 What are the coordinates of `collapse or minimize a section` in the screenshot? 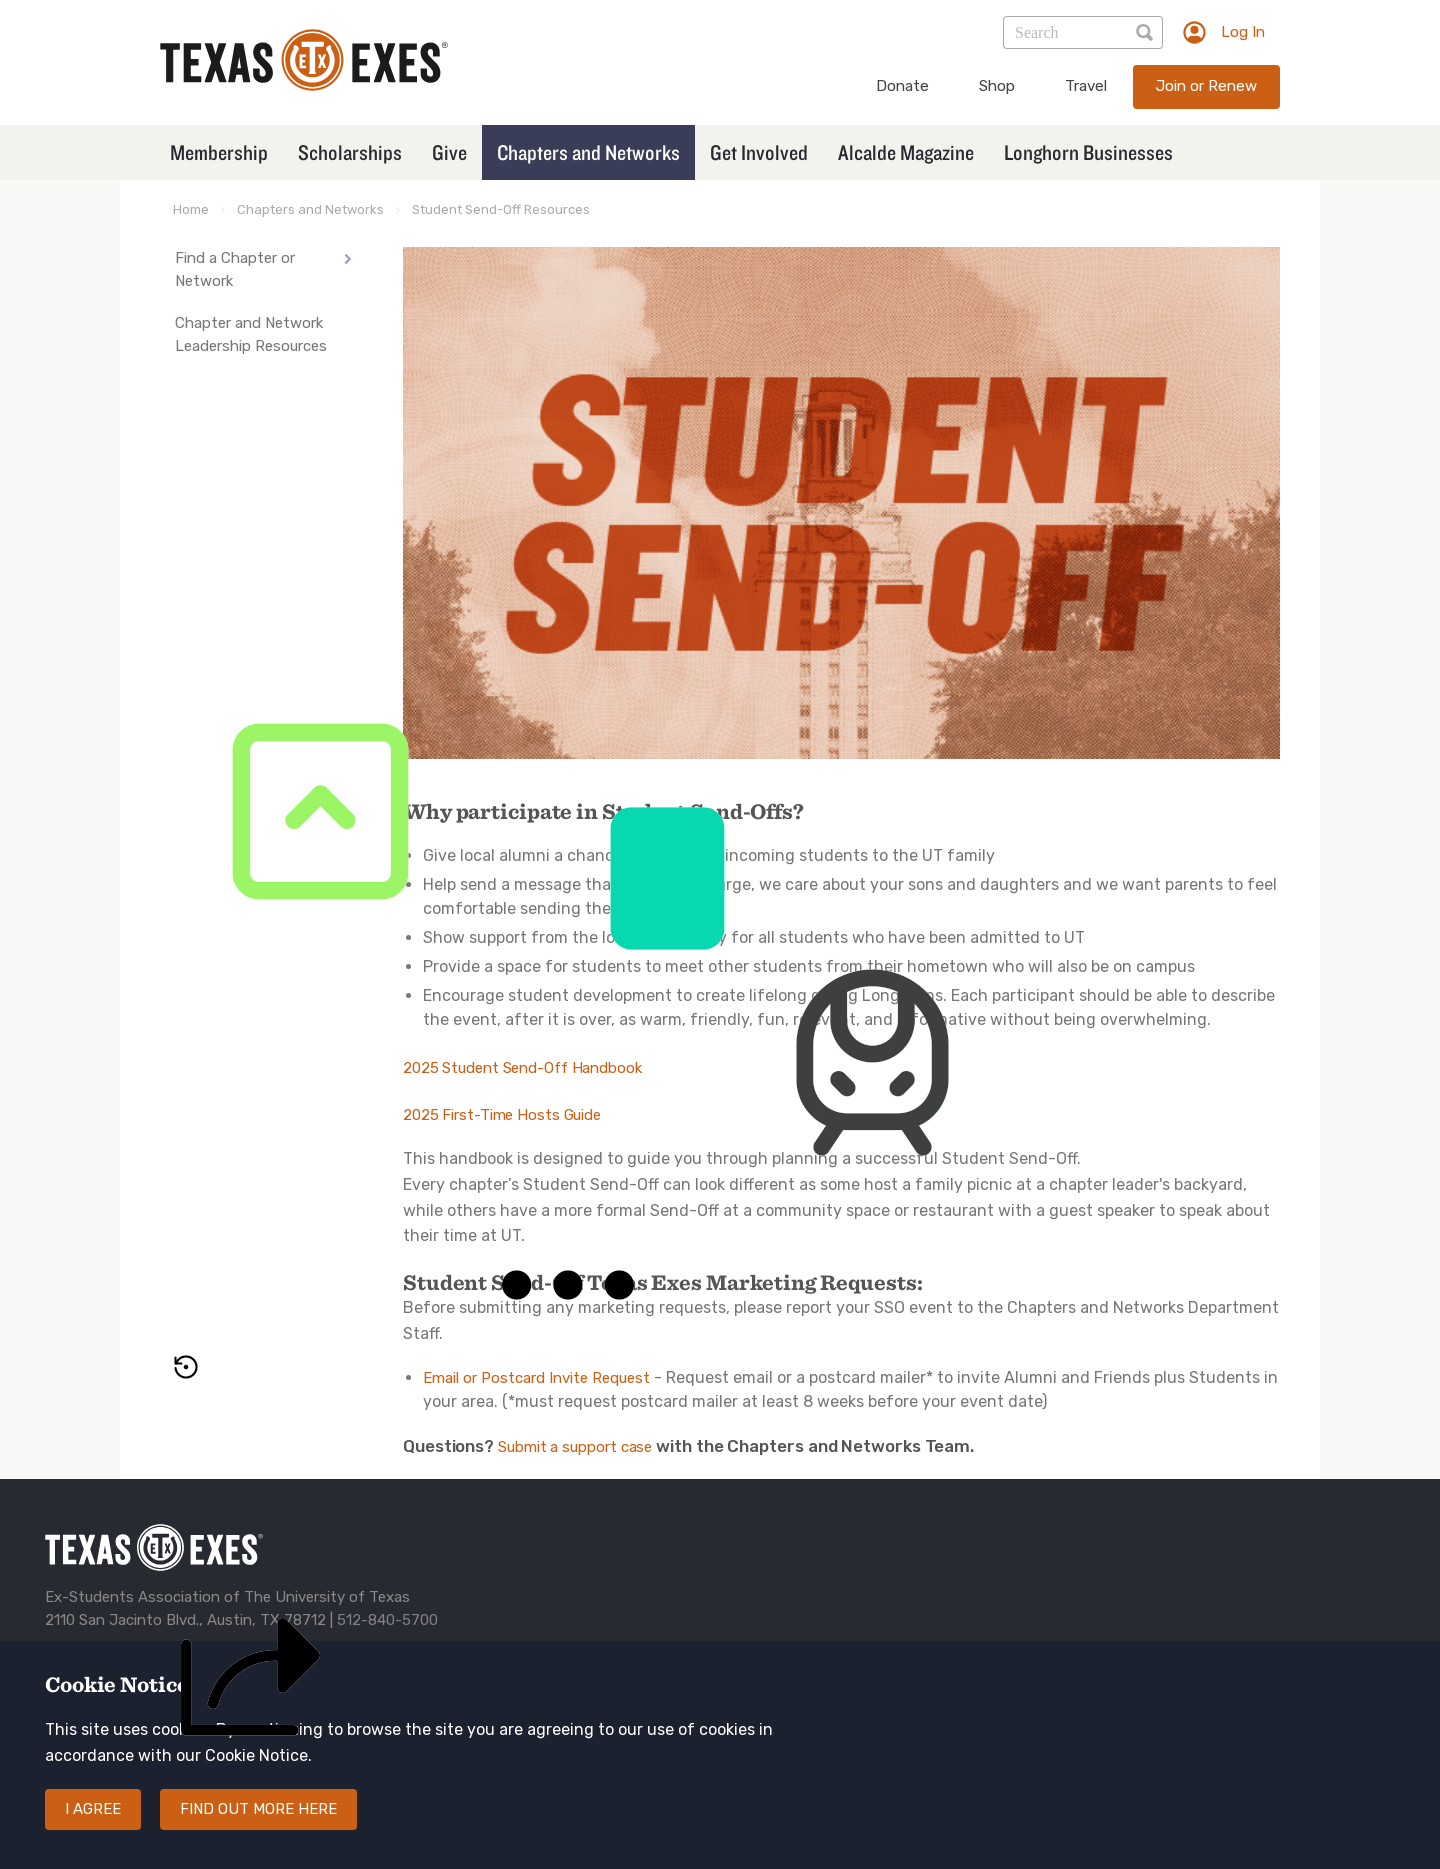 It's located at (320, 811).